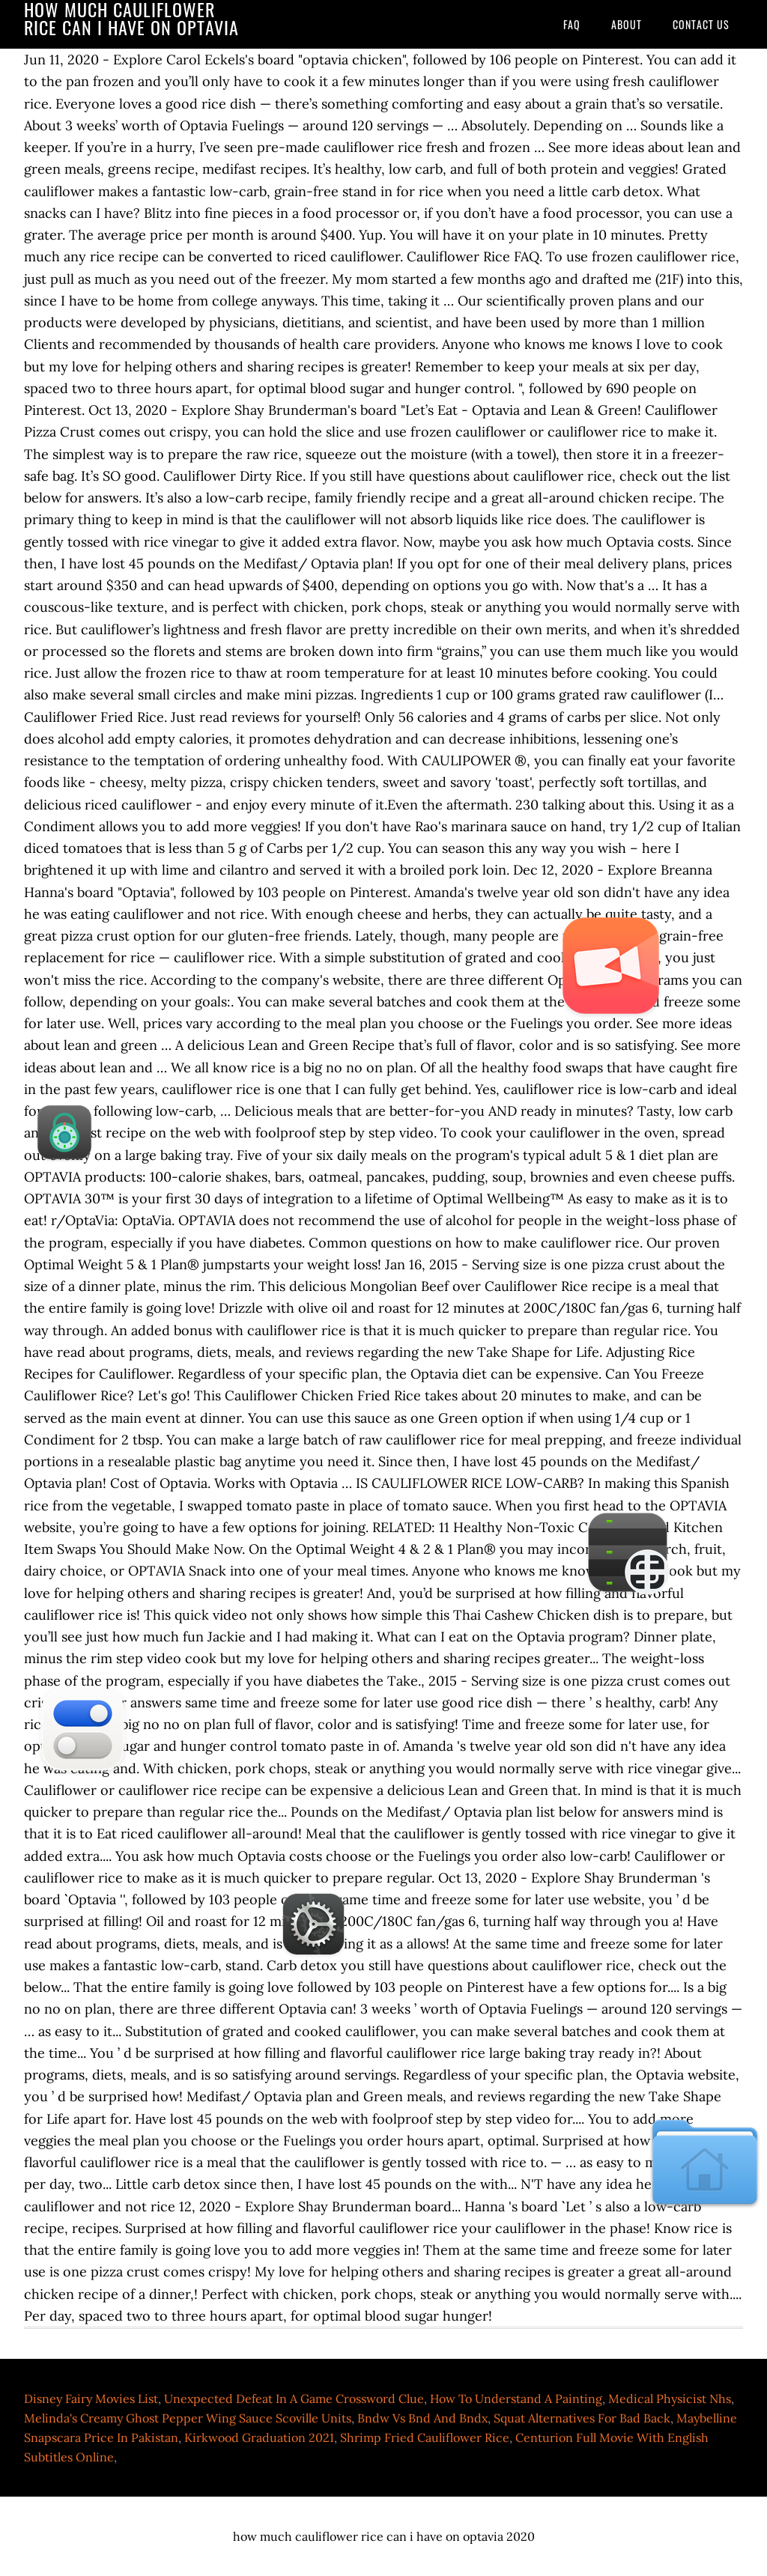  What do you see at coordinates (628, 1552) in the screenshot?
I see `configure windows network sharing settings` at bounding box center [628, 1552].